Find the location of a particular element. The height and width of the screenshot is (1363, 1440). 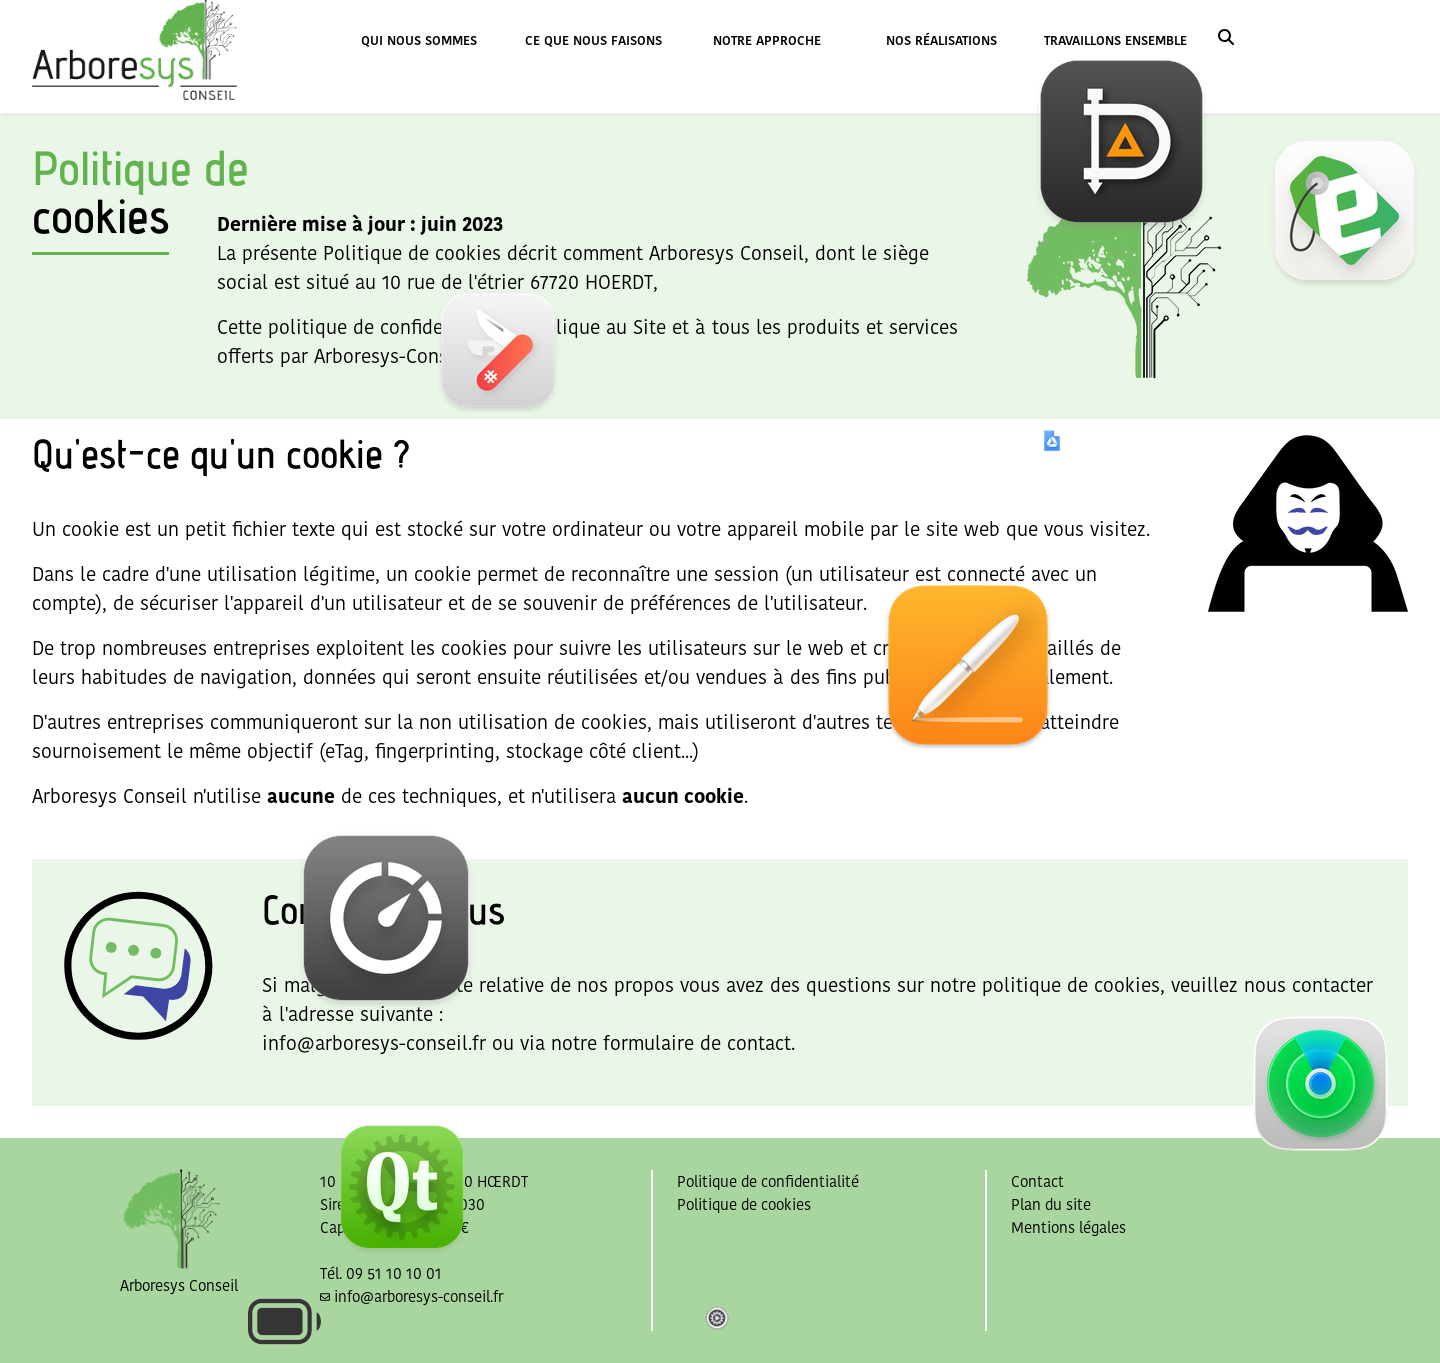

open stacer system optimizer is located at coordinates (386, 918).